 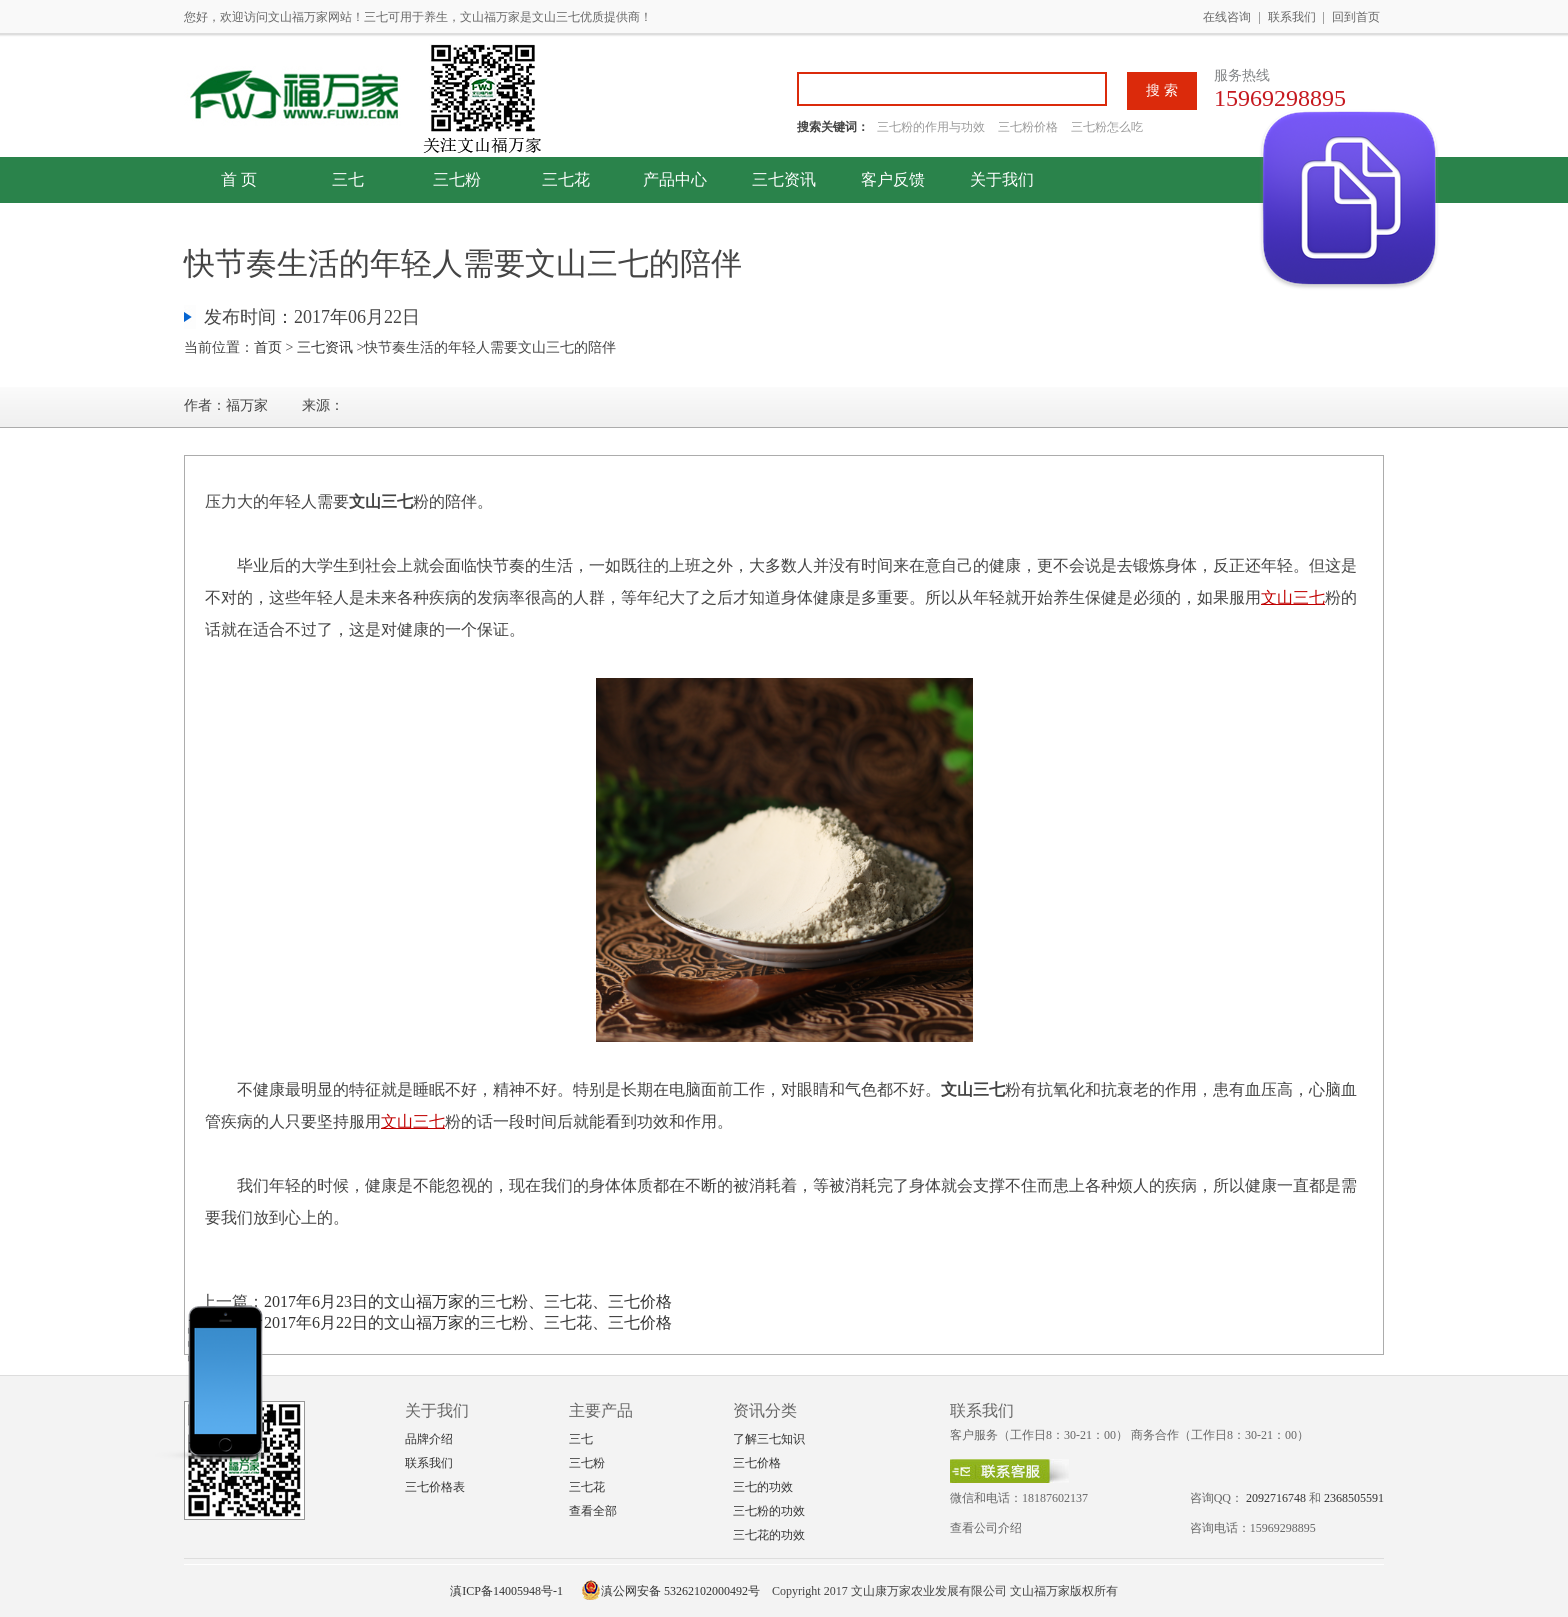 What do you see at coordinates (225, 1383) in the screenshot?
I see `connected iPhone device` at bounding box center [225, 1383].